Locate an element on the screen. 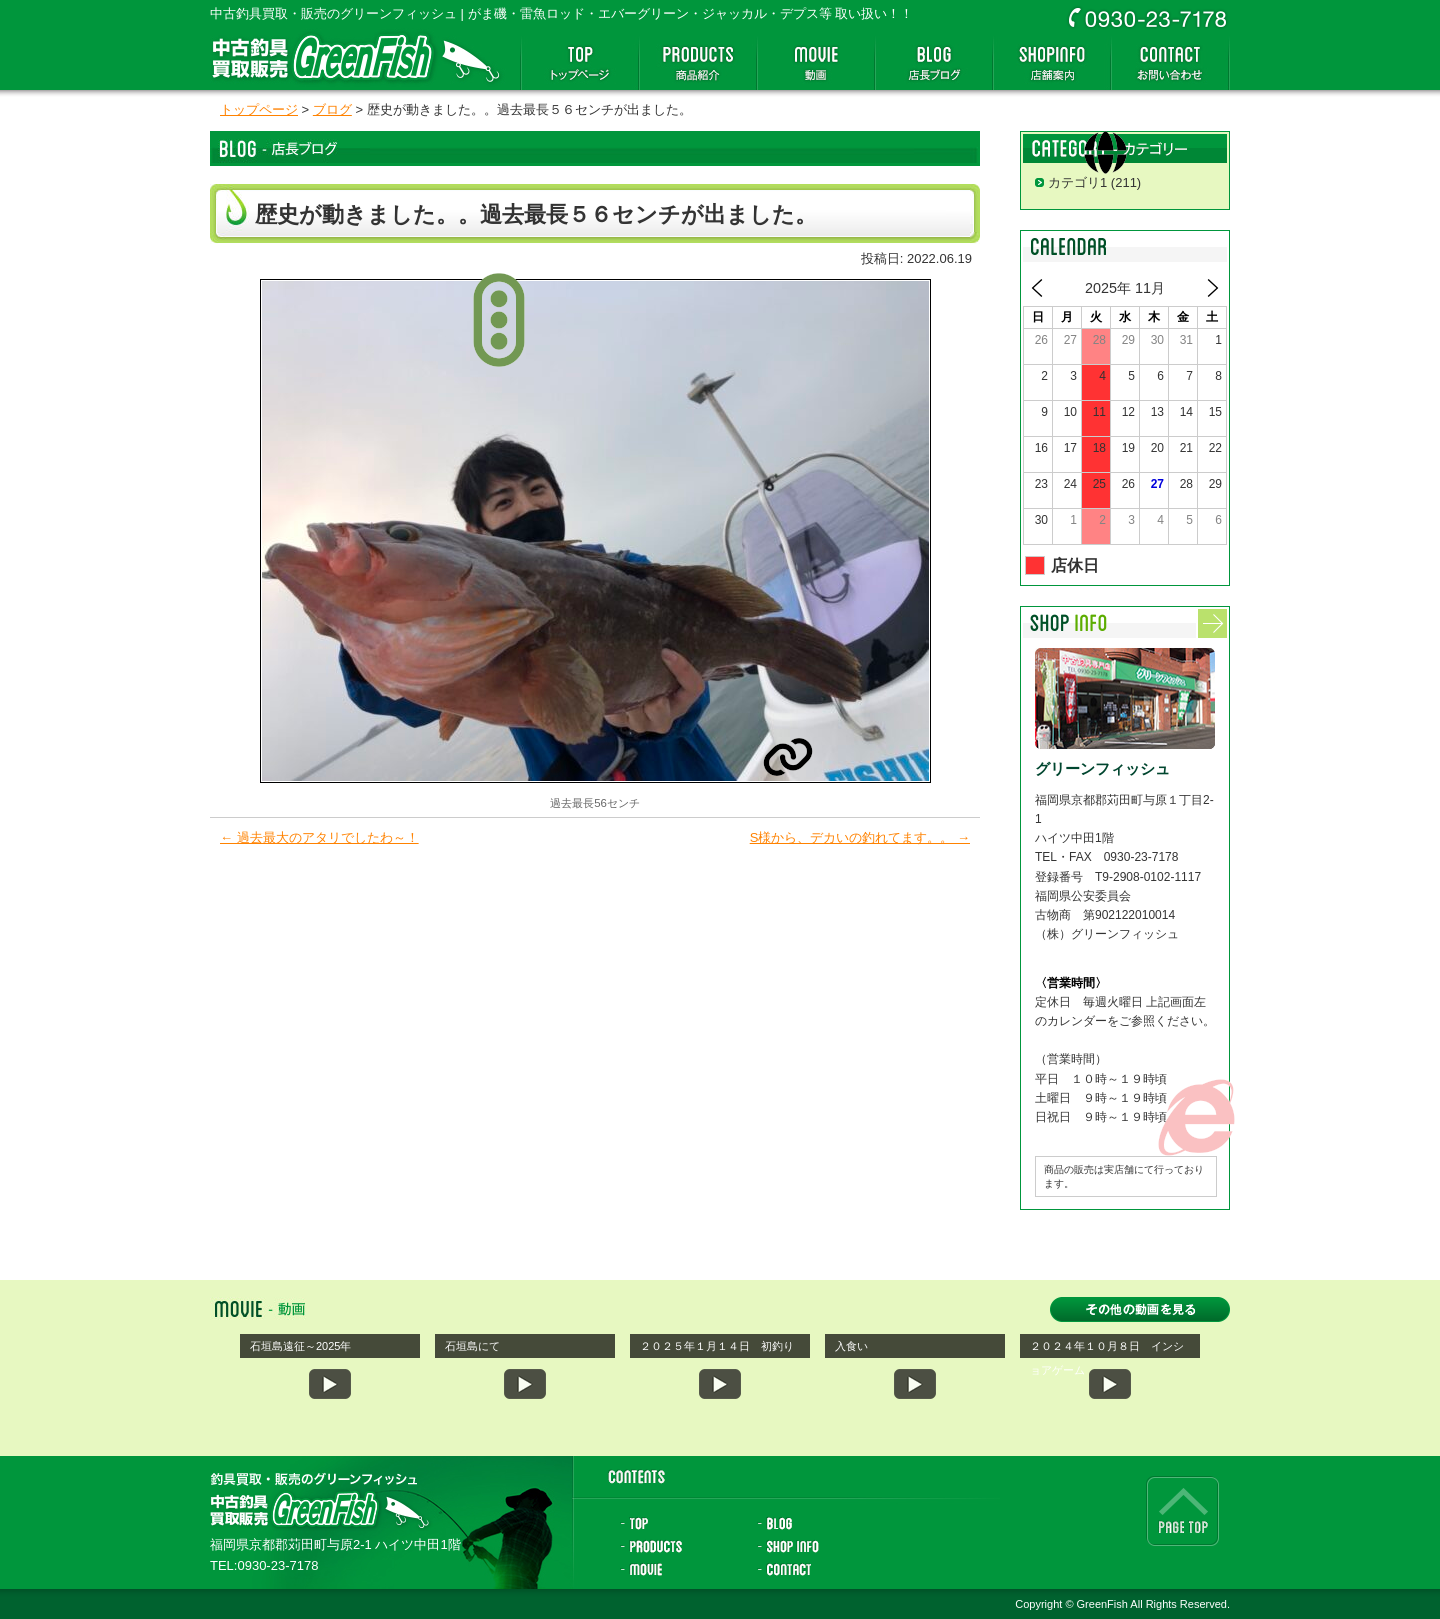  copy or share a link is located at coordinates (788, 757).